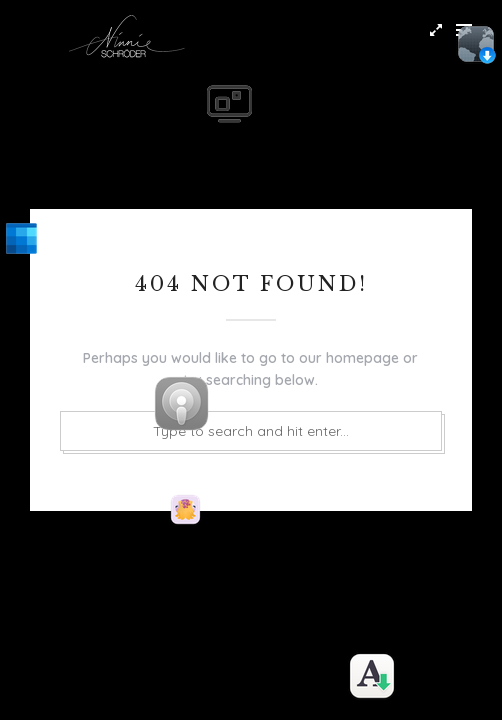 This screenshot has width=502, height=720. What do you see at coordinates (372, 676) in the screenshot?
I see `download and install new fonts` at bounding box center [372, 676].